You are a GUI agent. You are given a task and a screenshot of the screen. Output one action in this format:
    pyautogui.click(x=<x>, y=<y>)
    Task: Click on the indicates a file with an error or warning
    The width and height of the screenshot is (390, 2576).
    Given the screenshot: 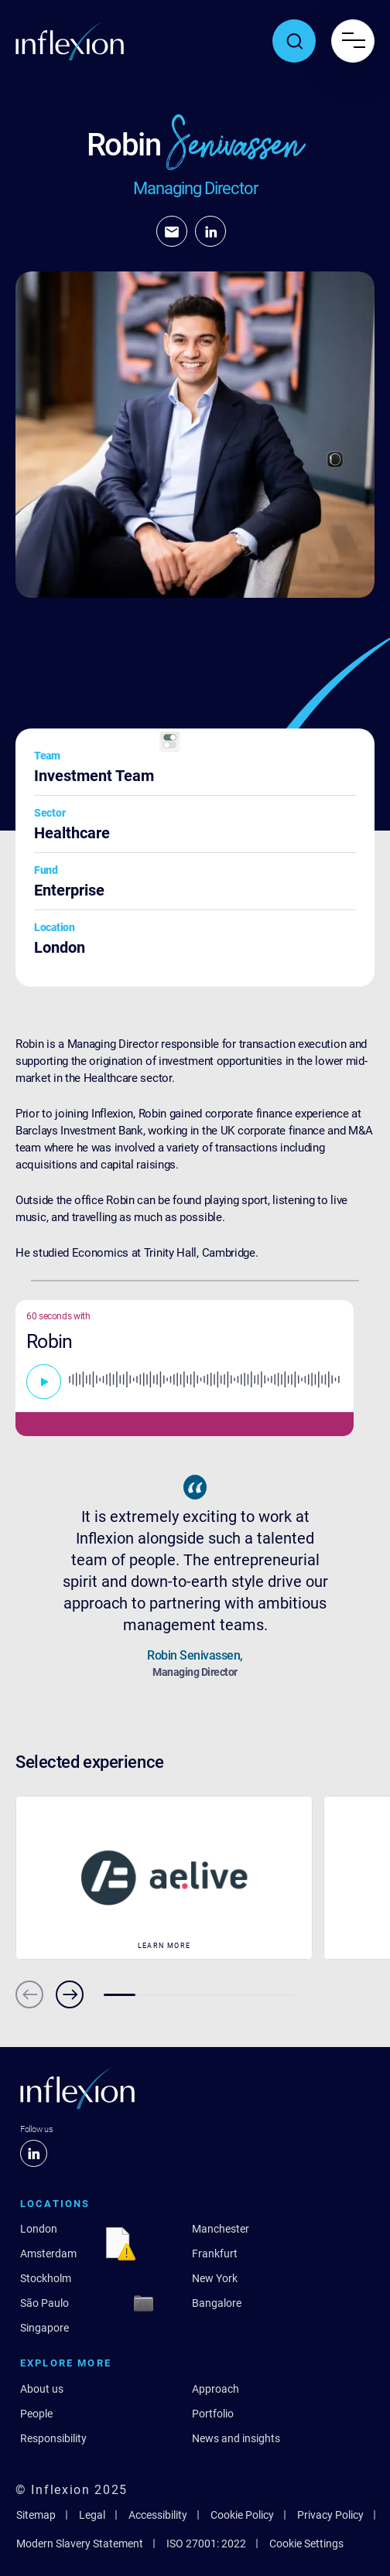 What is the action you would take?
    pyautogui.click(x=118, y=2243)
    